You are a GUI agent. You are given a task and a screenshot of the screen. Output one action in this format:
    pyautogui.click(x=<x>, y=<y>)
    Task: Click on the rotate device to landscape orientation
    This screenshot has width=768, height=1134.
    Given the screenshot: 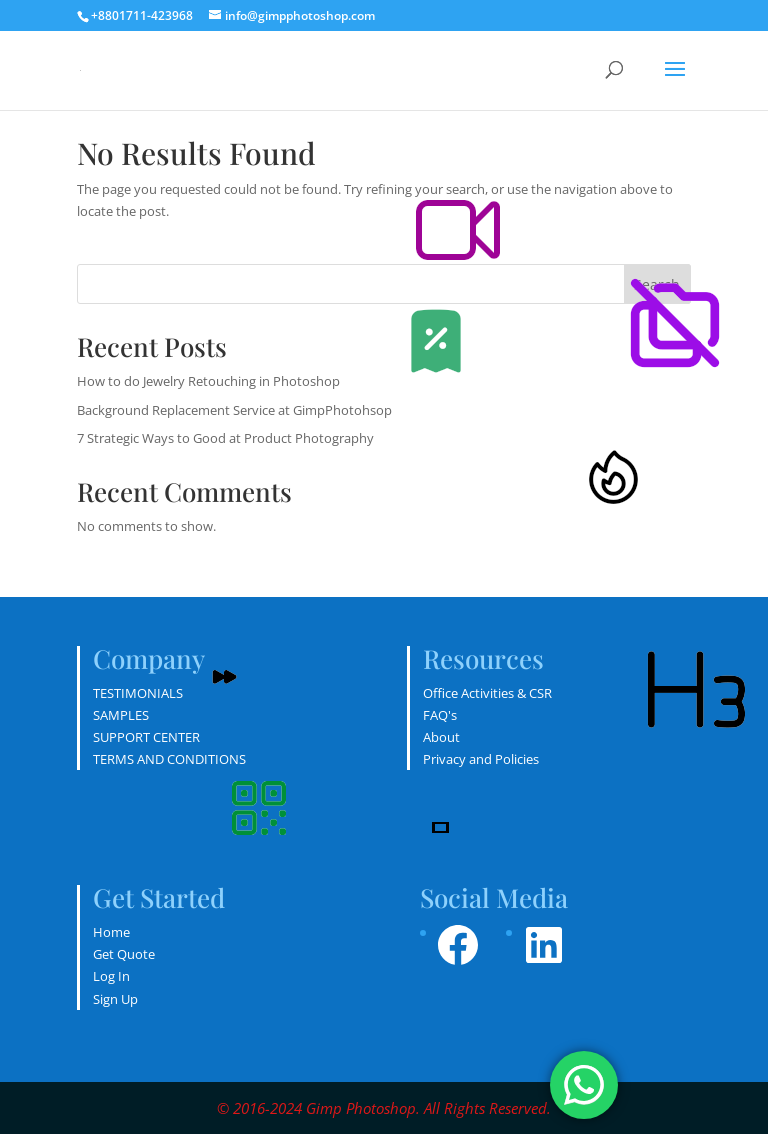 What is the action you would take?
    pyautogui.click(x=440, y=827)
    